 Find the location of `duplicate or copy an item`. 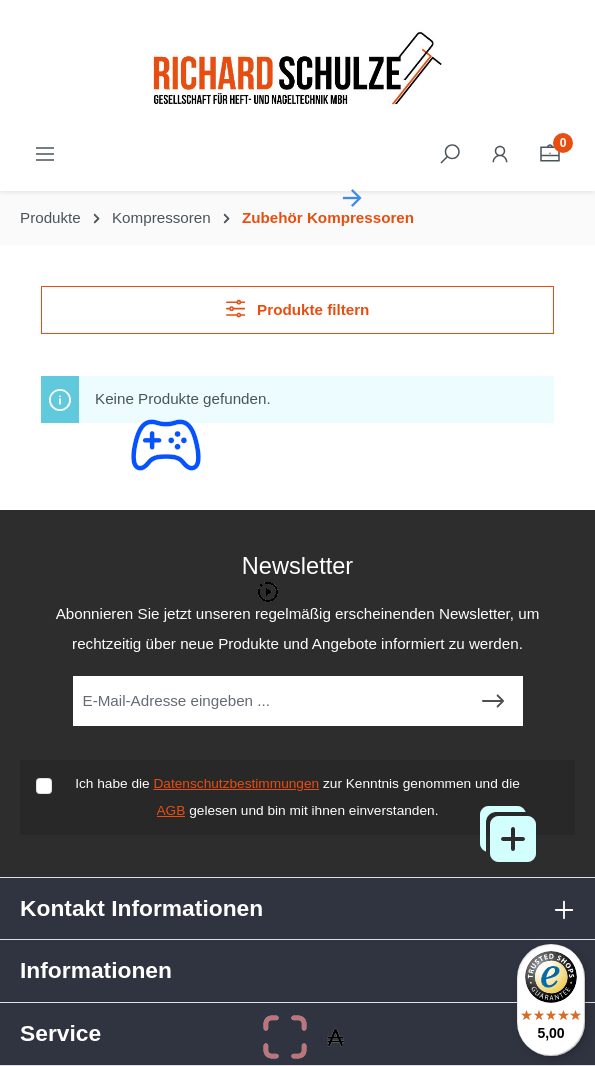

duplicate or copy an item is located at coordinates (508, 834).